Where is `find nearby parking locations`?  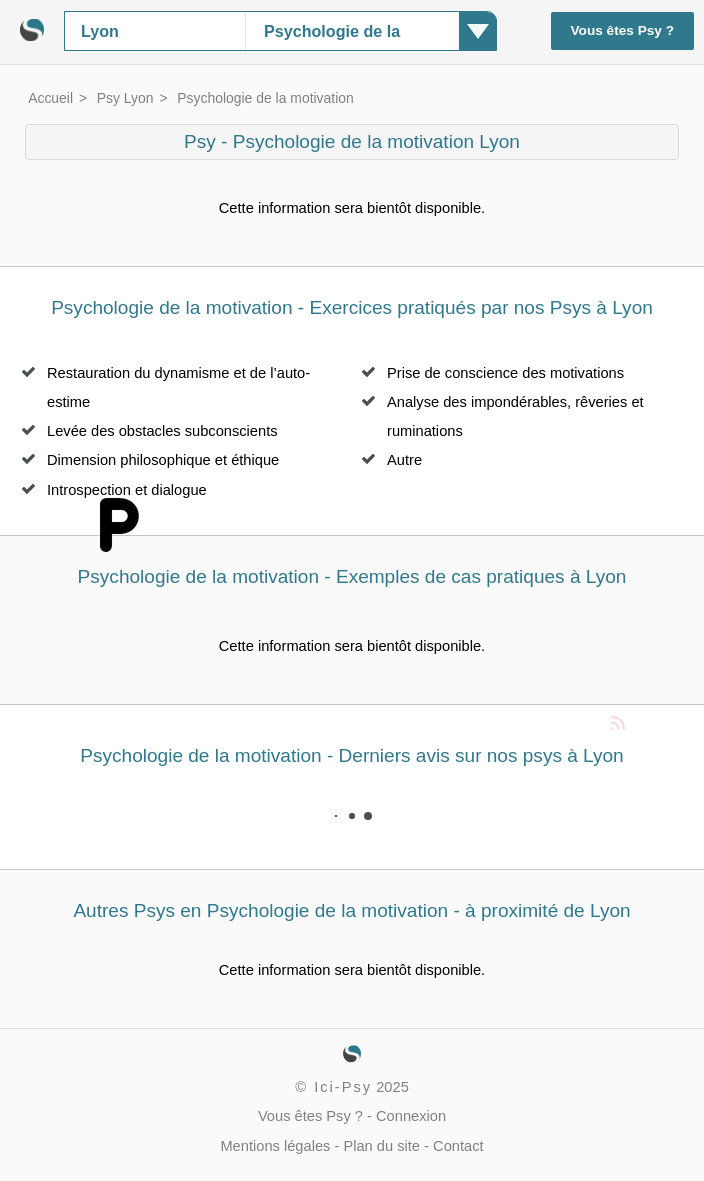
find nearby parking locations is located at coordinates (118, 525).